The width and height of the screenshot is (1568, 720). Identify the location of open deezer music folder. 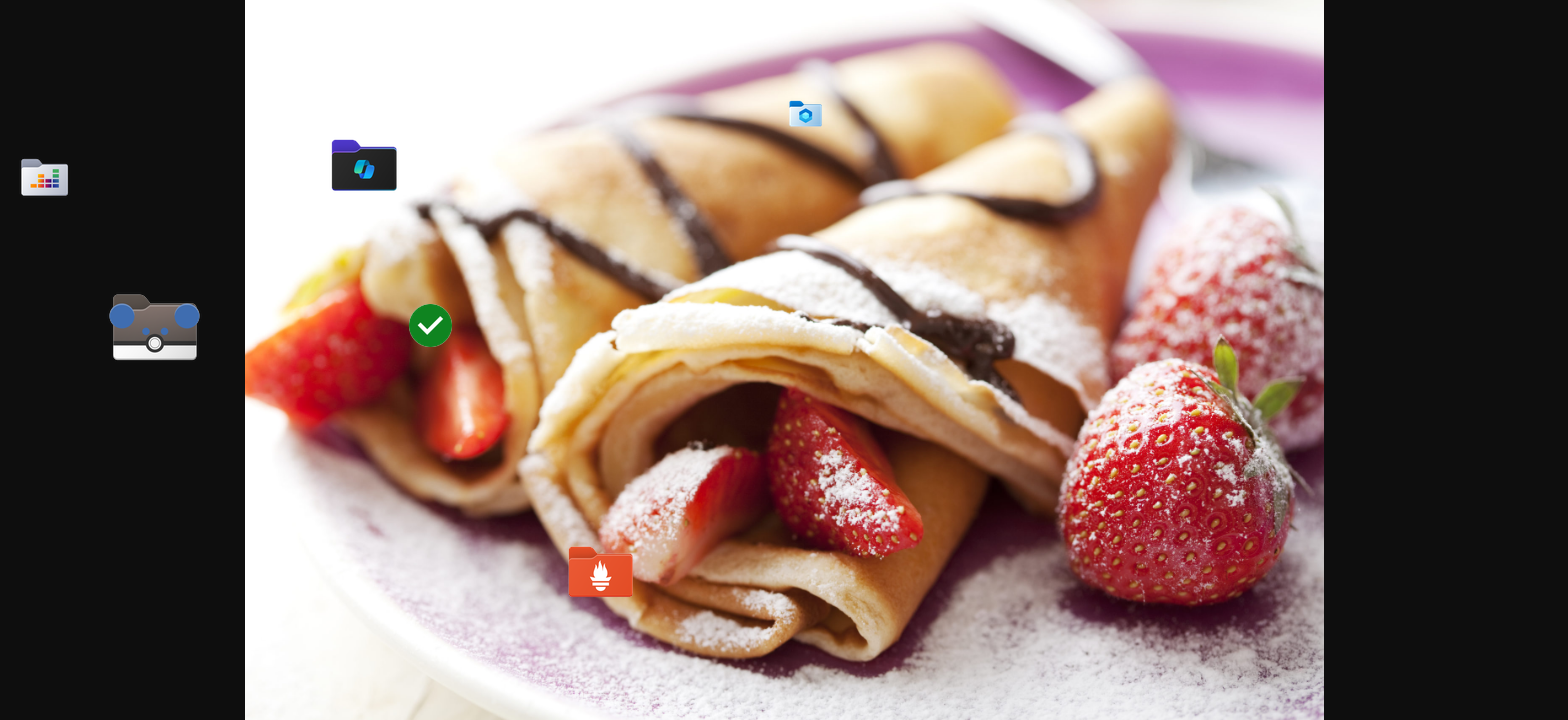
(44, 178).